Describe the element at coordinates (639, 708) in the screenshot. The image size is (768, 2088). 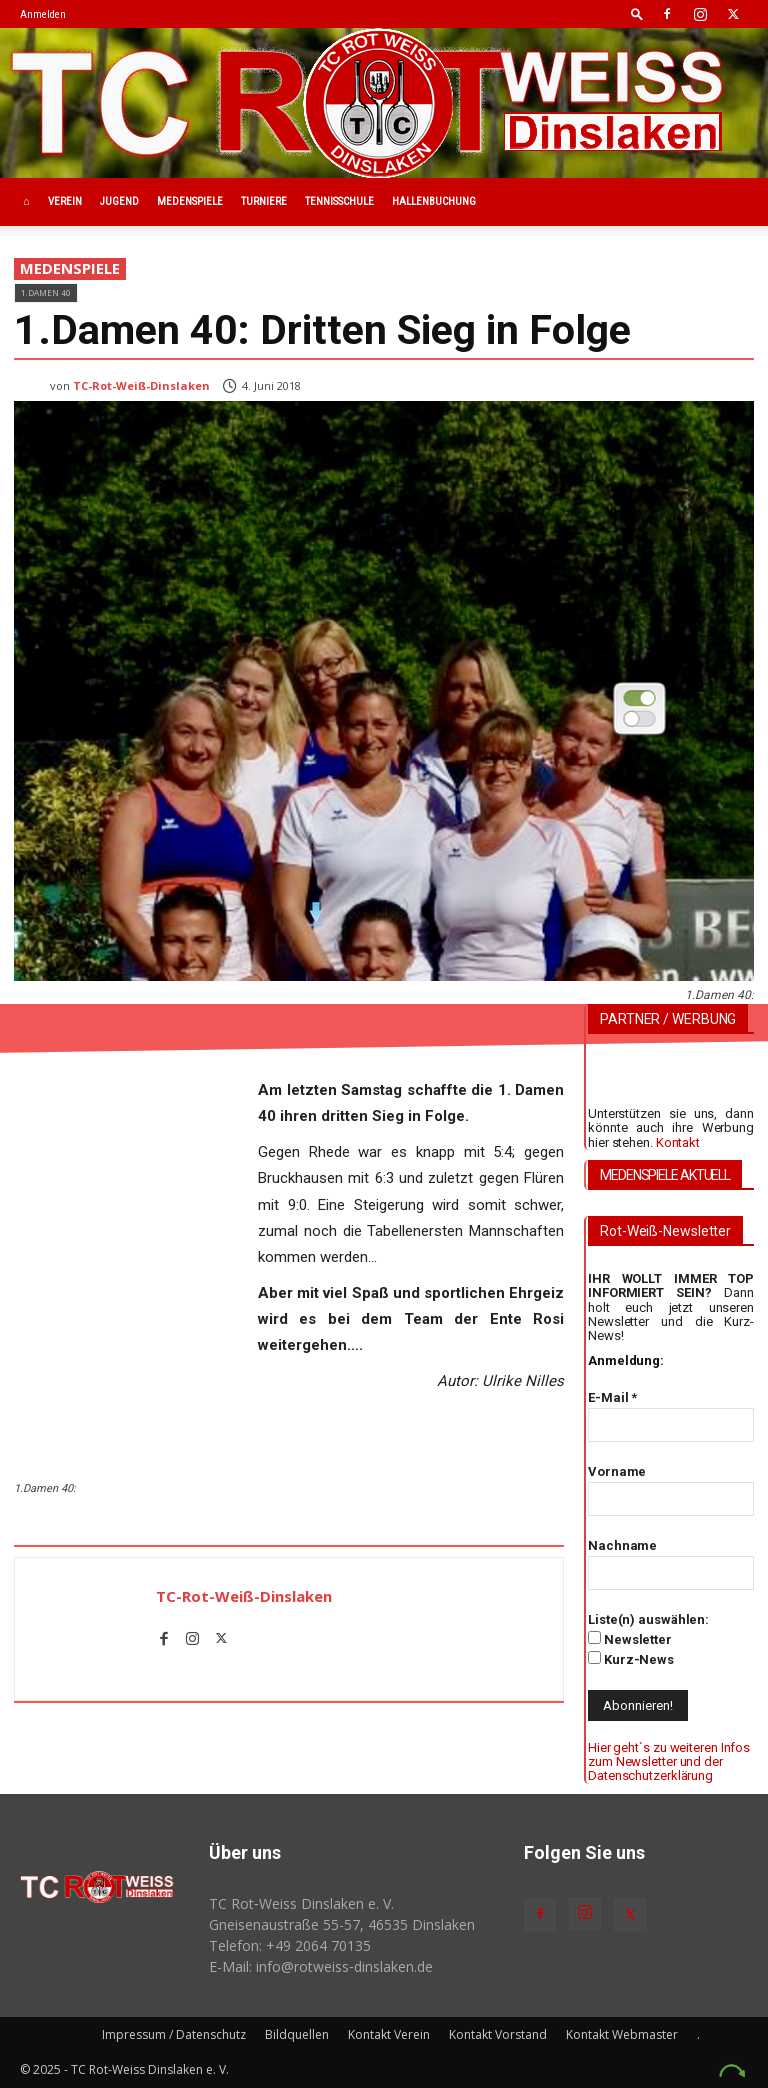
I see `open system tweaks or settings customization` at that location.